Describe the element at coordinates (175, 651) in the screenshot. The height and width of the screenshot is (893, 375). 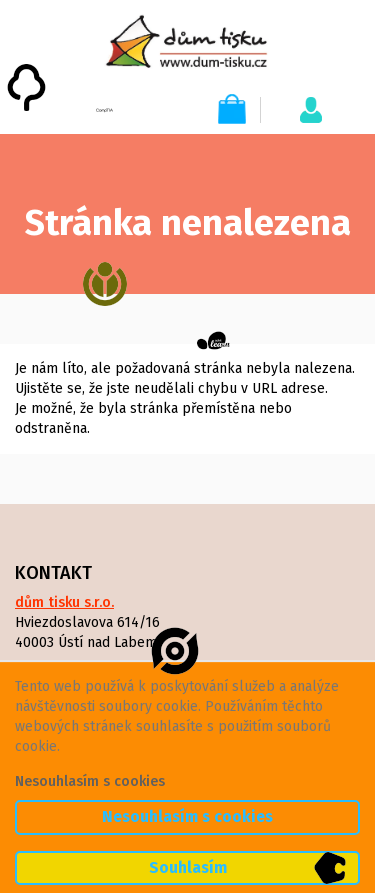
I see `launch honor of kings game` at that location.